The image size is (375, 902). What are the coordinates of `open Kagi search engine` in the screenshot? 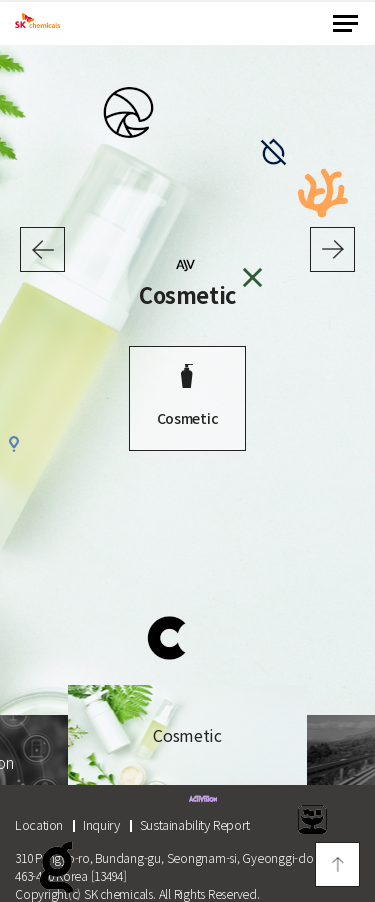 It's located at (57, 868).